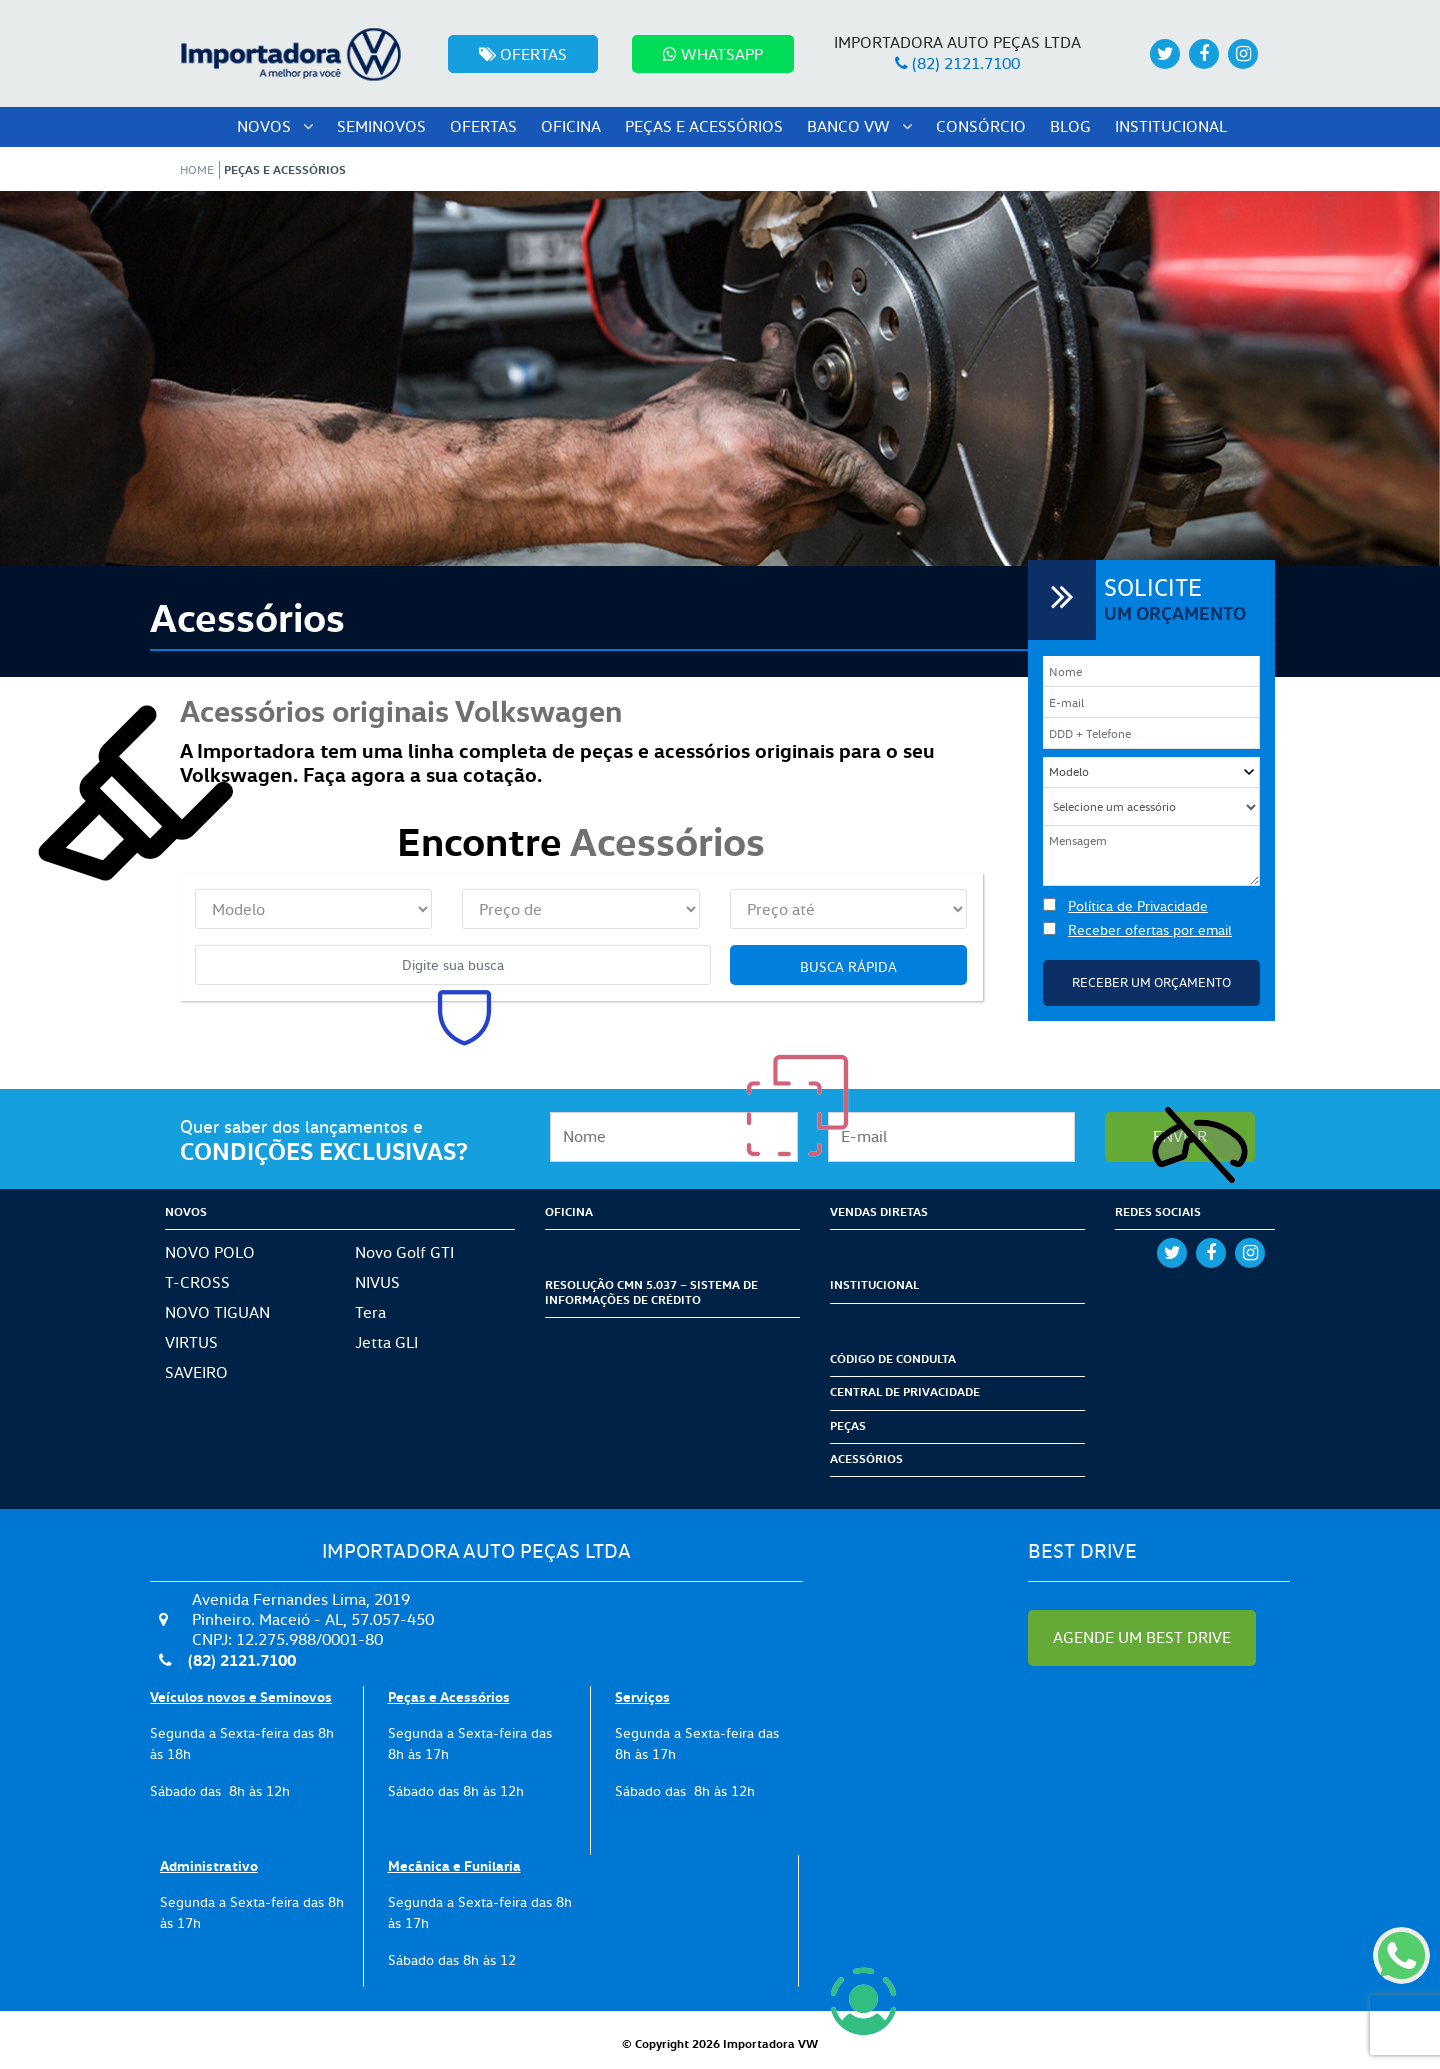  I want to click on bring selection to front layer, so click(797, 1105).